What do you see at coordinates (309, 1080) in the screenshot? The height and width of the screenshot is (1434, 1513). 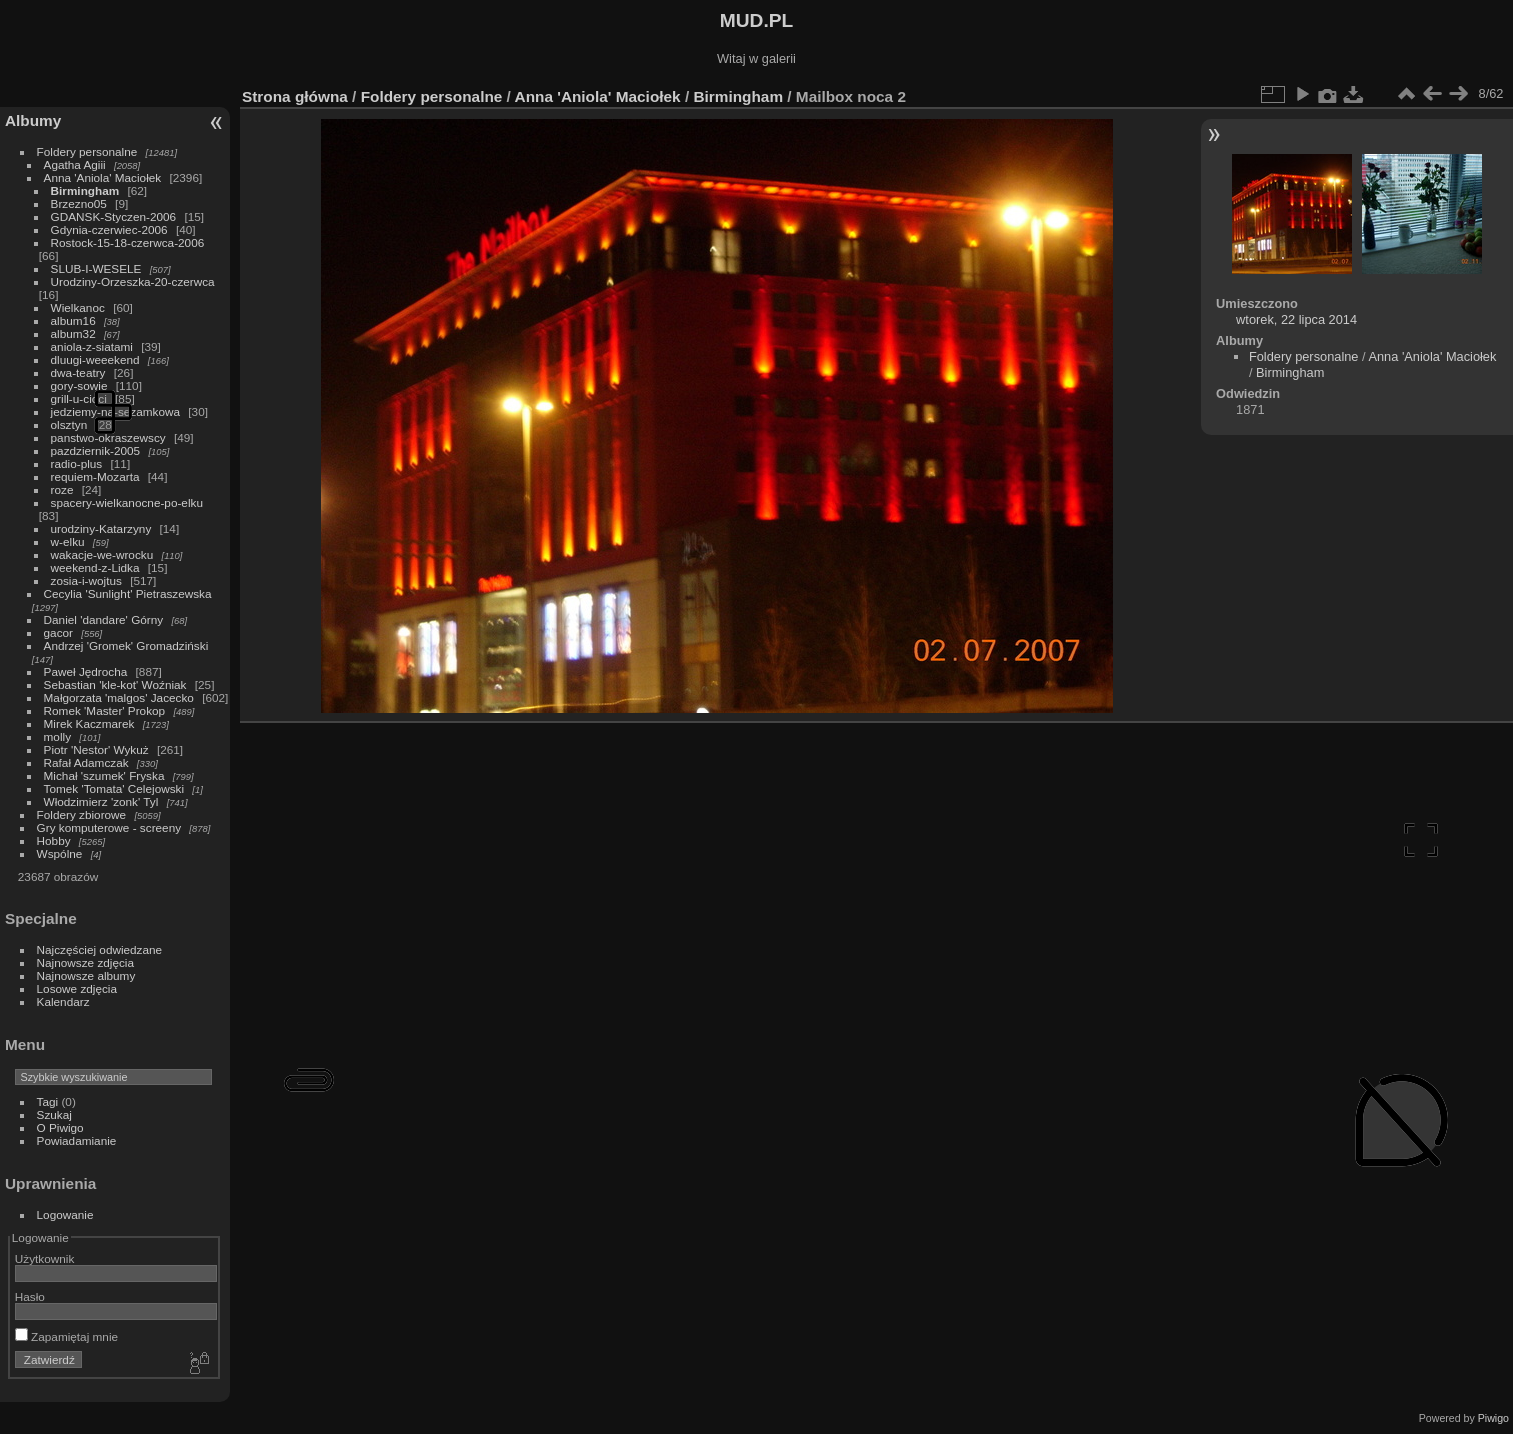 I see `attach a file to your message` at bounding box center [309, 1080].